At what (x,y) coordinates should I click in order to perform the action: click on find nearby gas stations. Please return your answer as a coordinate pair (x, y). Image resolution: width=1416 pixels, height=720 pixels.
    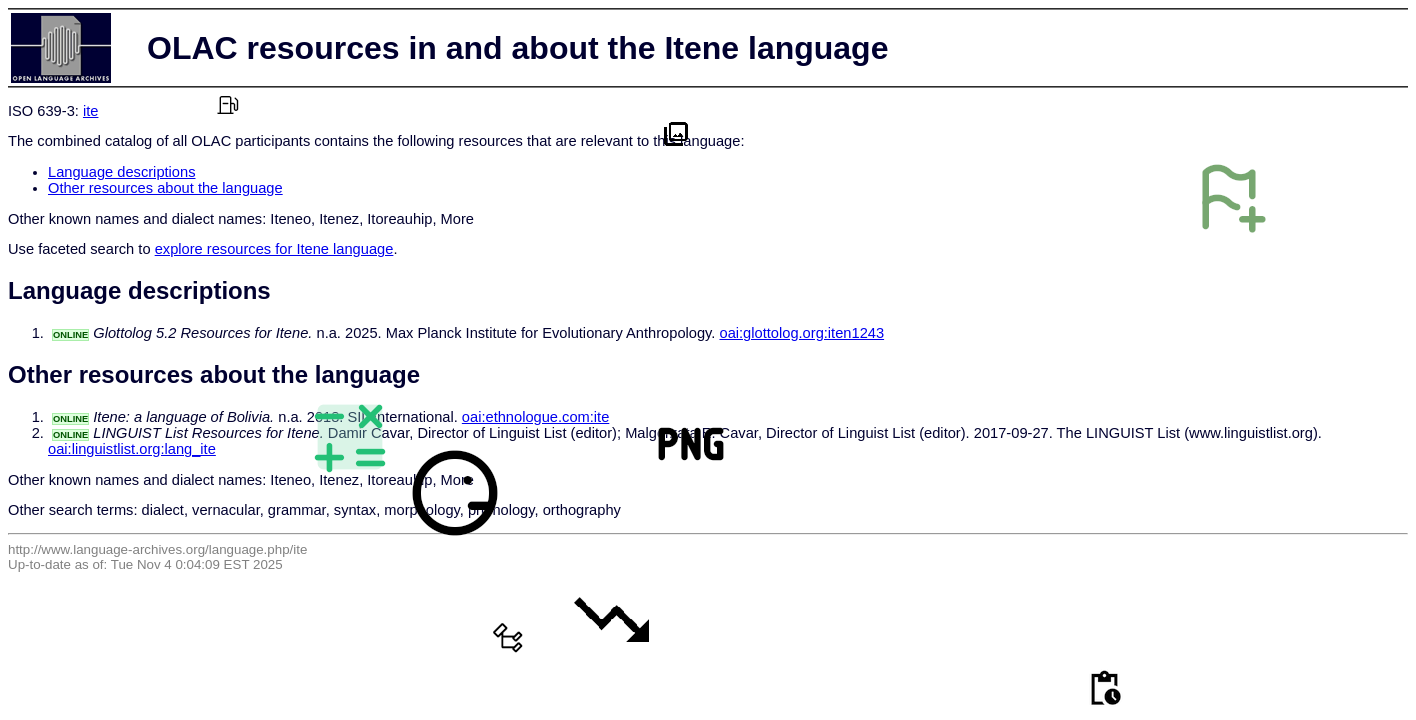
    Looking at the image, I should click on (227, 105).